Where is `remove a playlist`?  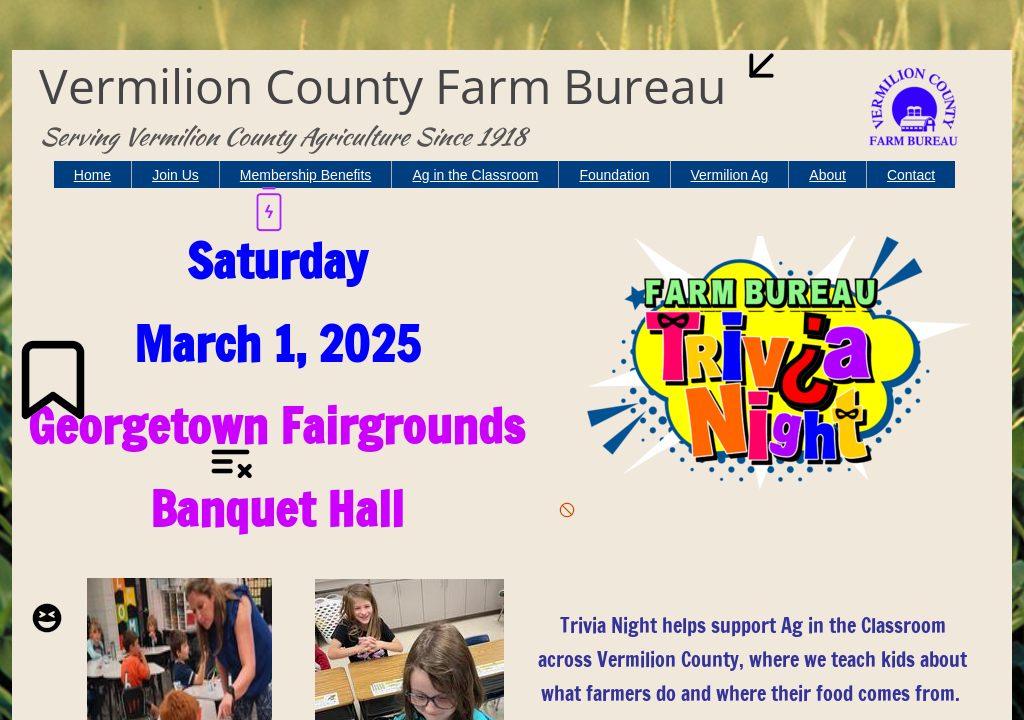
remove a playlist is located at coordinates (230, 461).